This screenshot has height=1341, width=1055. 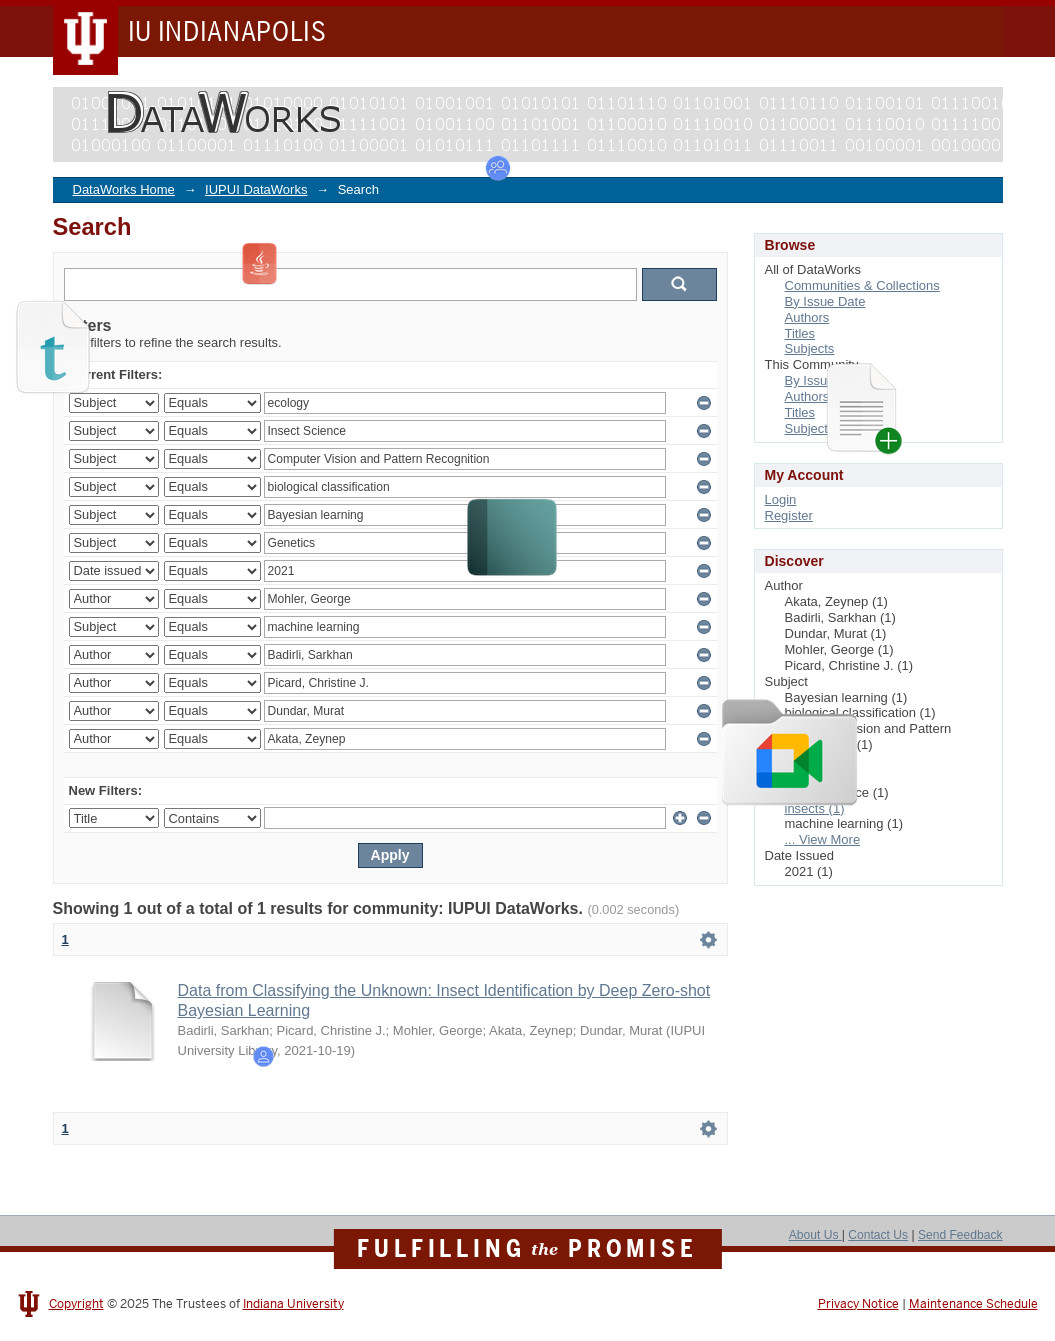 I want to click on access user account and personal settings, so click(x=498, y=168).